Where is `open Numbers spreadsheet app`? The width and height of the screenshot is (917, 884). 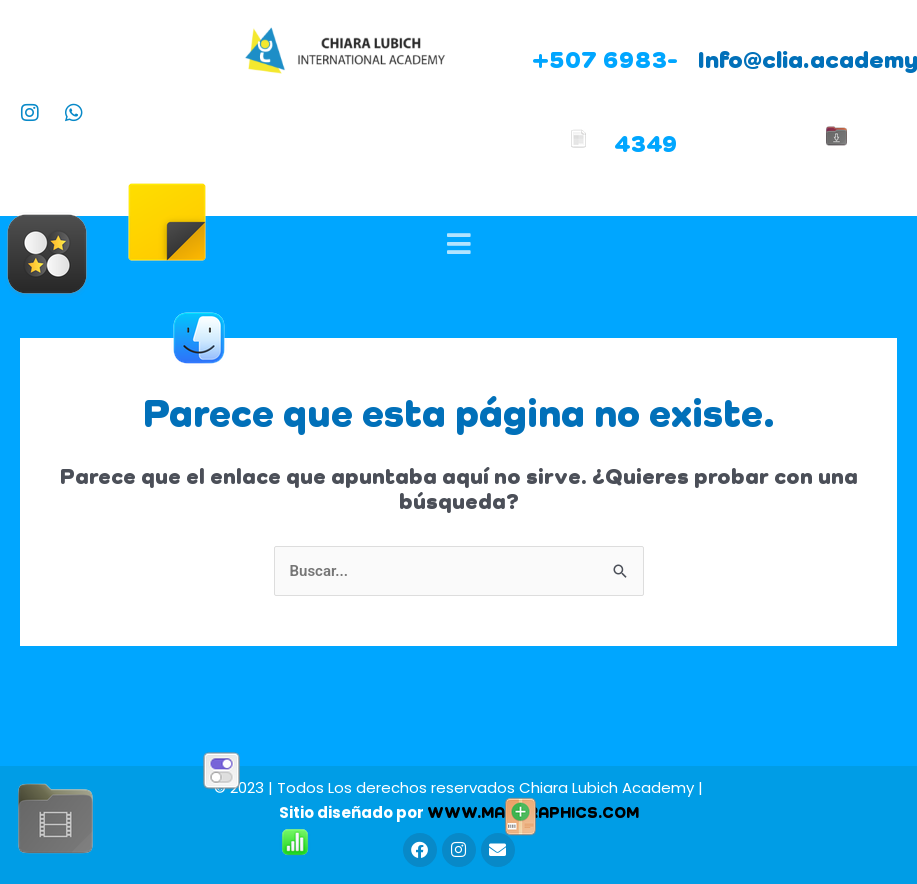
open Numbers spreadsheet app is located at coordinates (295, 842).